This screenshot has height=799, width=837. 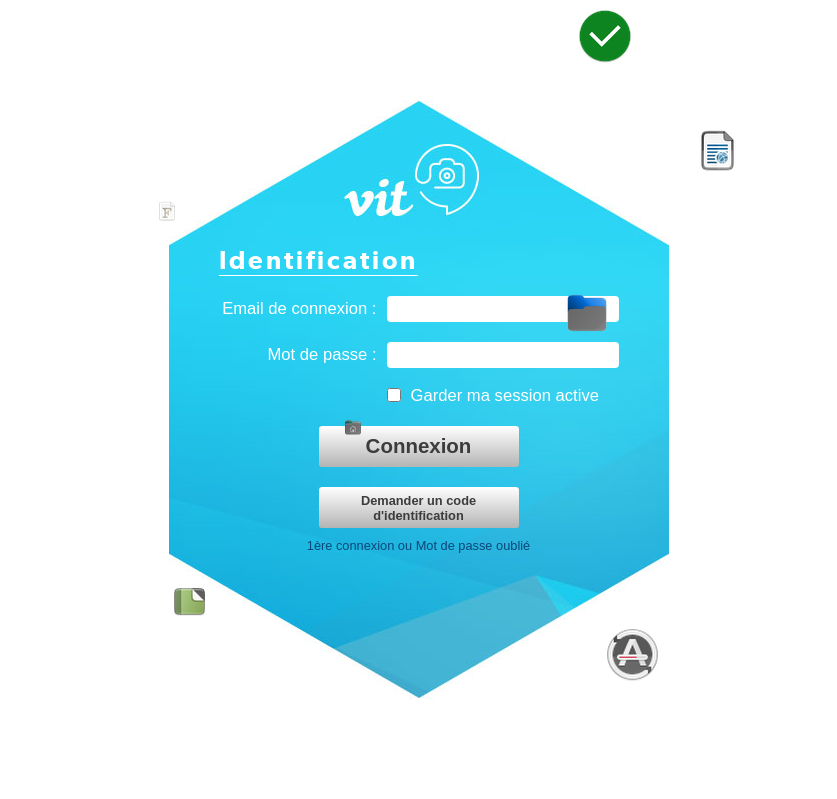 I want to click on drop files here to move them into this folder, so click(x=587, y=313).